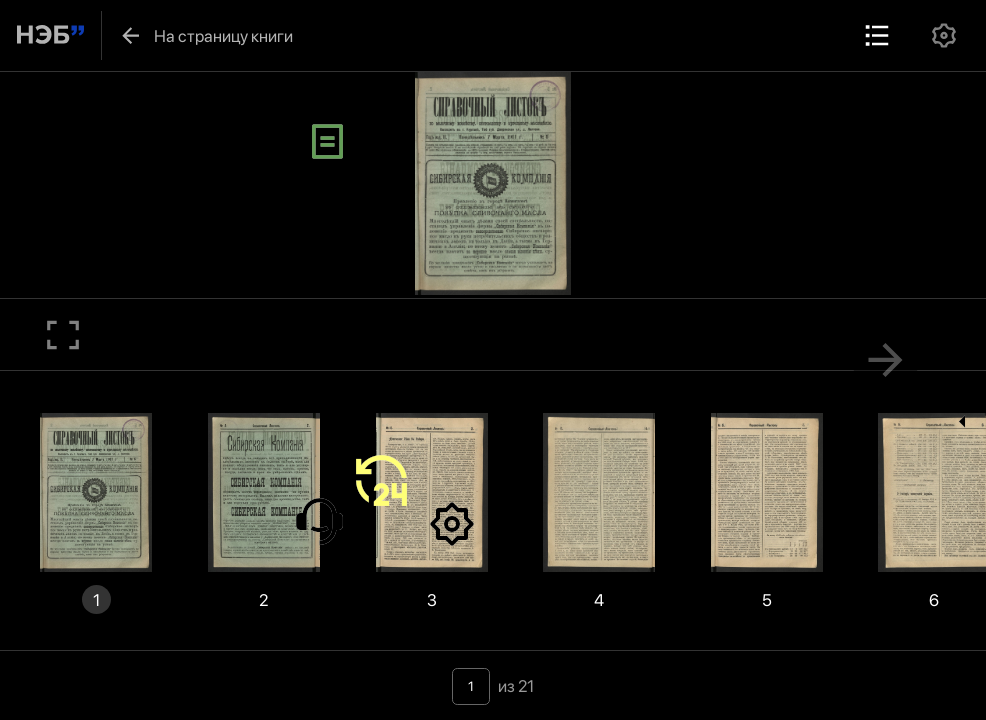 The width and height of the screenshot is (986, 720). What do you see at coordinates (381, 480) in the screenshot?
I see `indicates 24/7 availability or round-the-clock service` at bounding box center [381, 480].